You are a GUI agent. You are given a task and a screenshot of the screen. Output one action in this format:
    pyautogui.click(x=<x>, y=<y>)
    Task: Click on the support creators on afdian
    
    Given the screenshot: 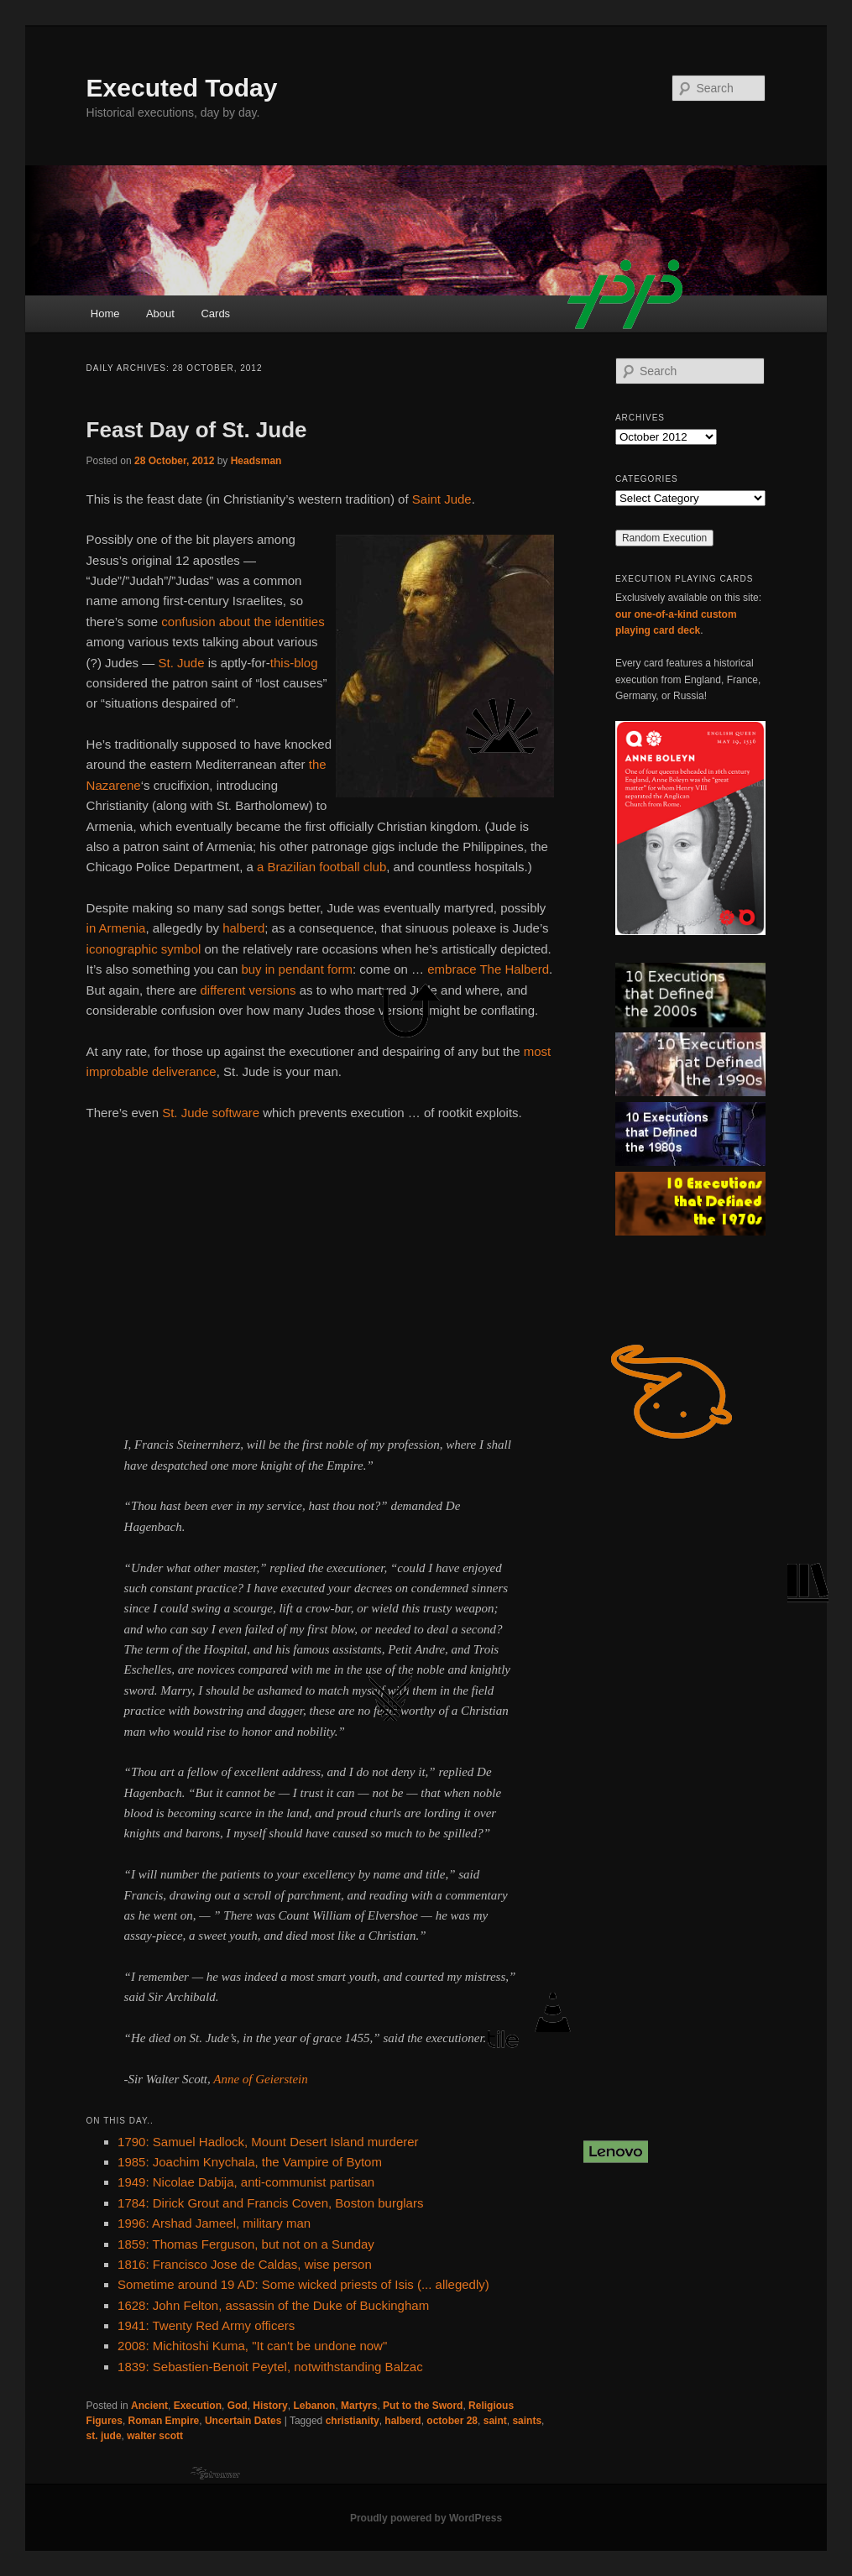 What is the action you would take?
    pyautogui.click(x=672, y=1392)
    